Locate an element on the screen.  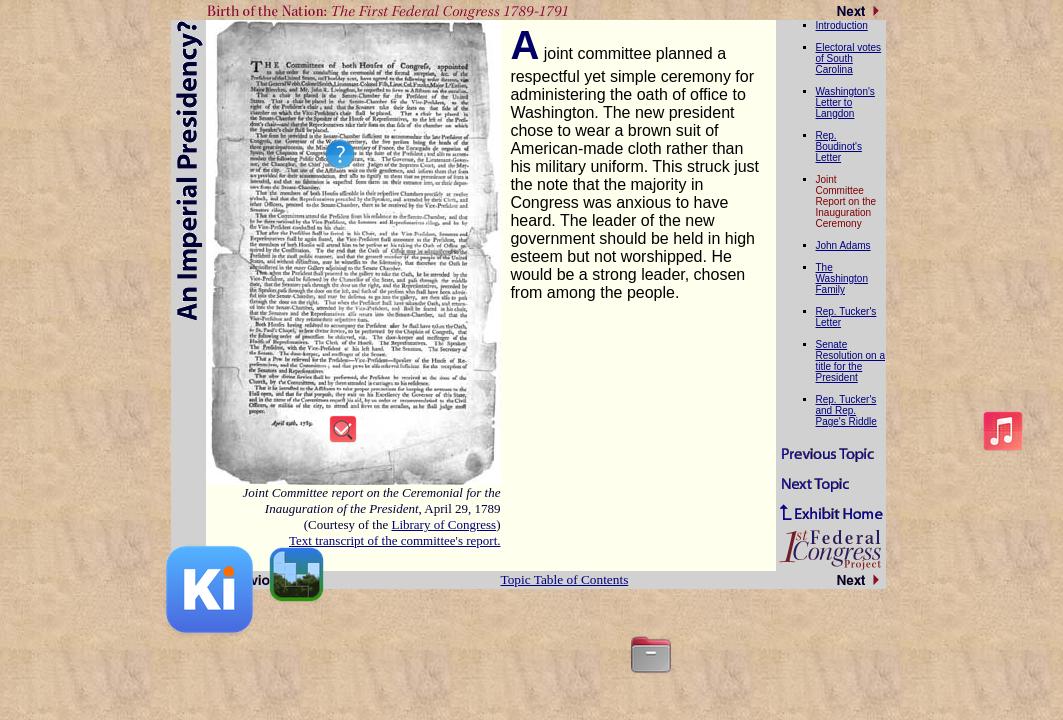
open tetzle jigsaw puzzle game is located at coordinates (296, 574).